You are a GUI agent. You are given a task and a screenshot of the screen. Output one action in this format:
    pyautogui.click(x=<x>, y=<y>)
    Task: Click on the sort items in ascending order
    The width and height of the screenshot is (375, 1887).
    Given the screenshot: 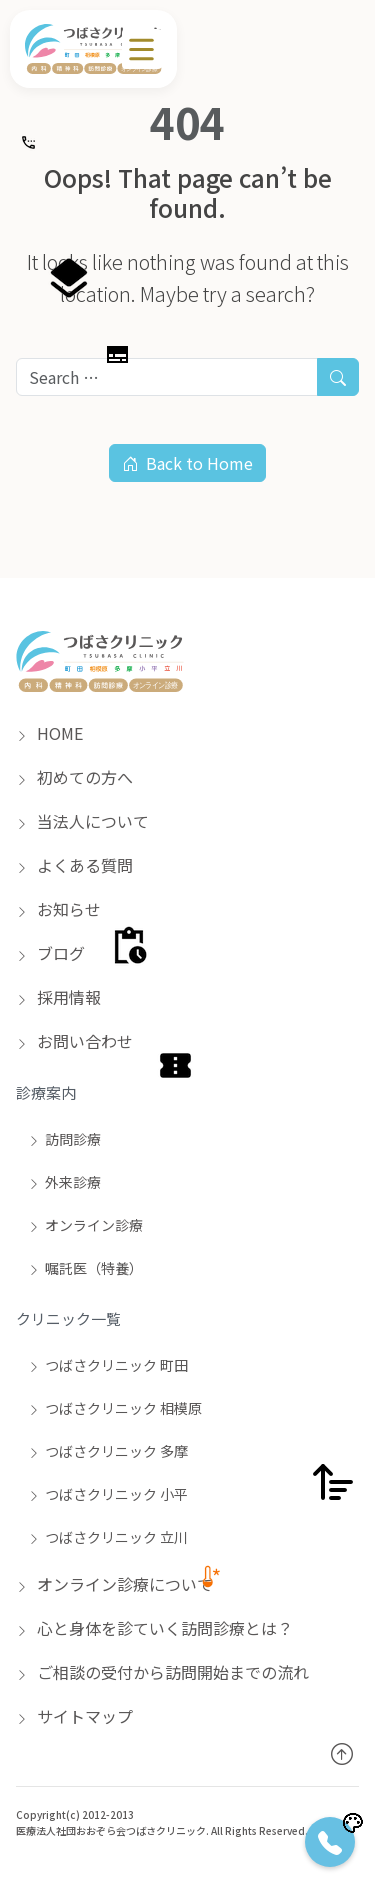 What is the action you would take?
    pyautogui.click(x=333, y=1482)
    